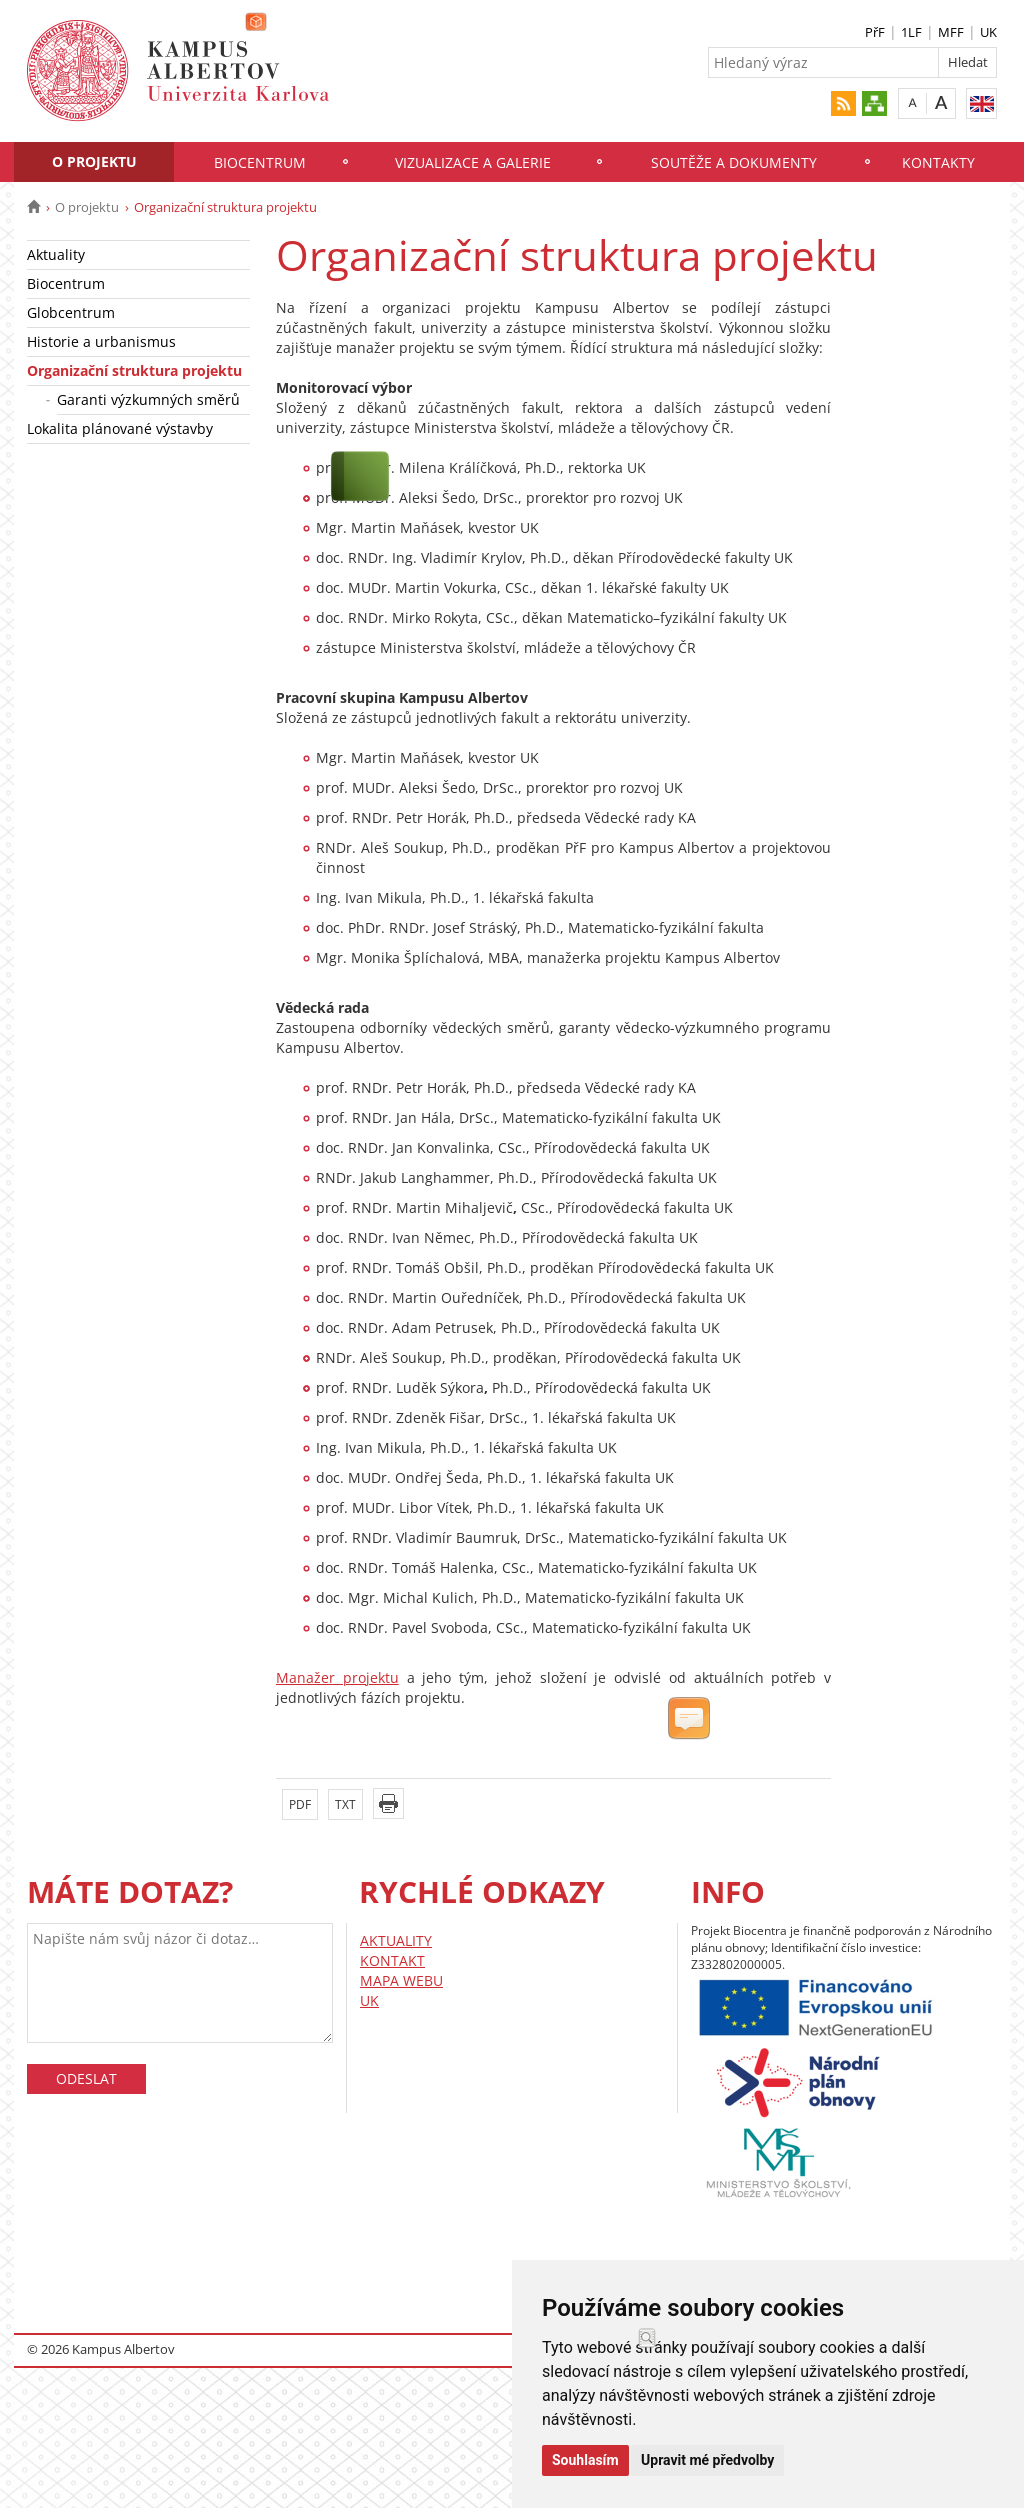 This screenshot has width=1024, height=2508. What do you see at coordinates (647, 2338) in the screenshot?
I see `open the log viewer application` at bounding box center [647, 2338].